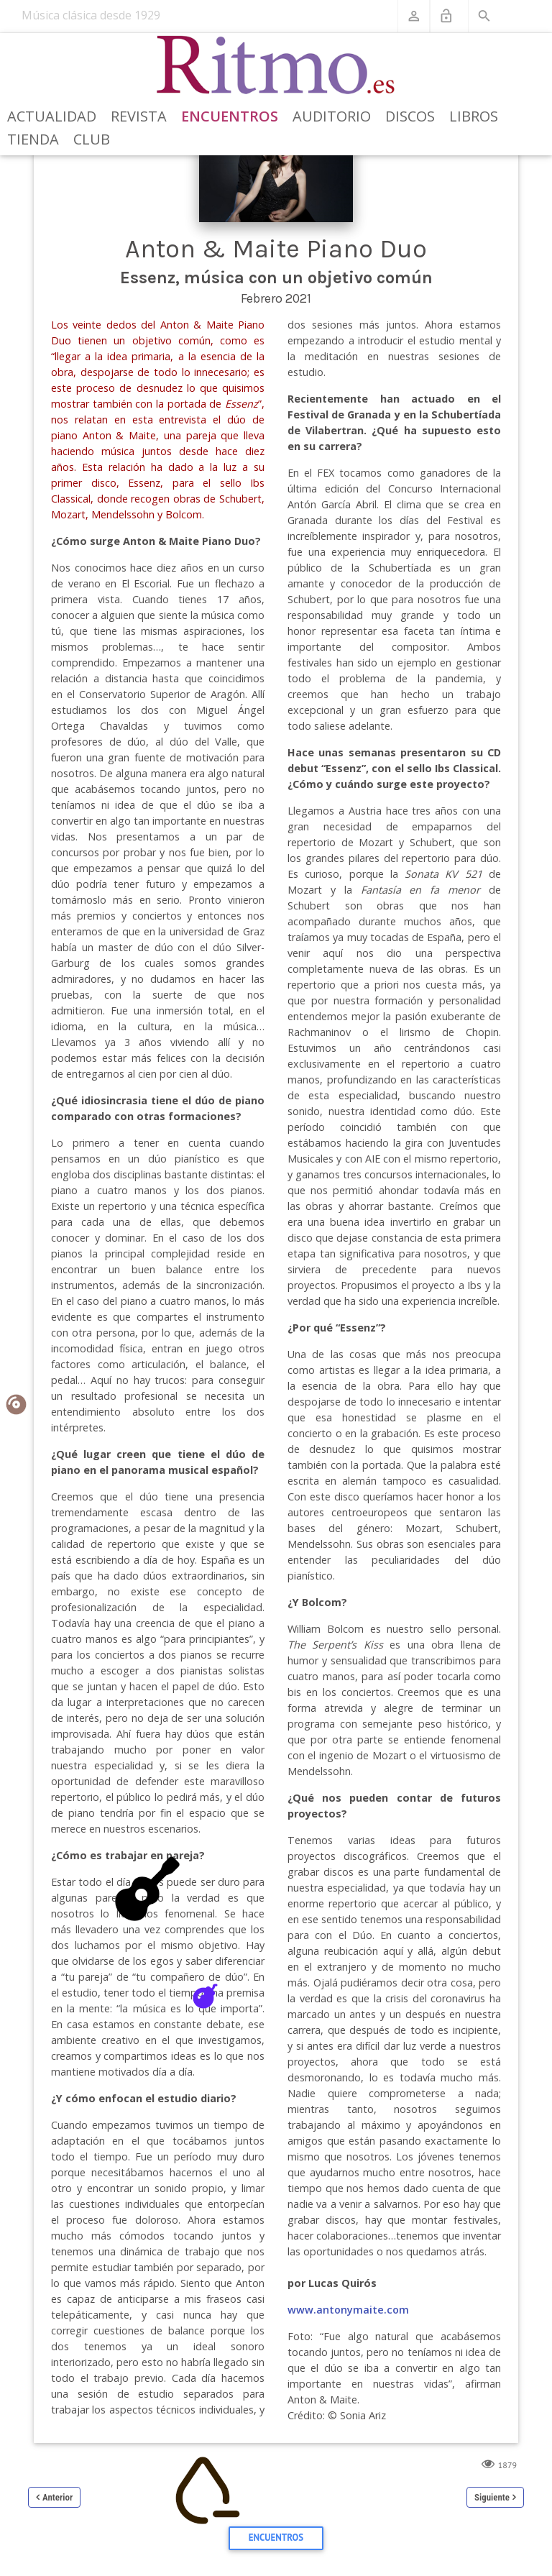 Image resolution: width=552 pixels, height=2576 pixels. I want to click on access music or audio settings, so click(147, 1889).